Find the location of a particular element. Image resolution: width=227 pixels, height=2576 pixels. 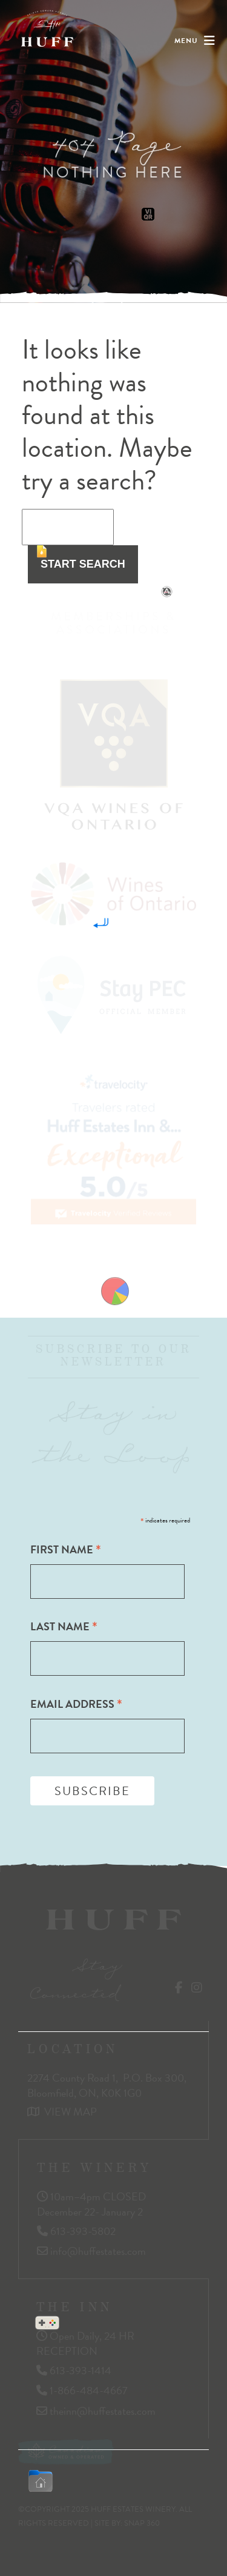

switch to Vietnamese VIQR input method is located at coordinates (148, 214).